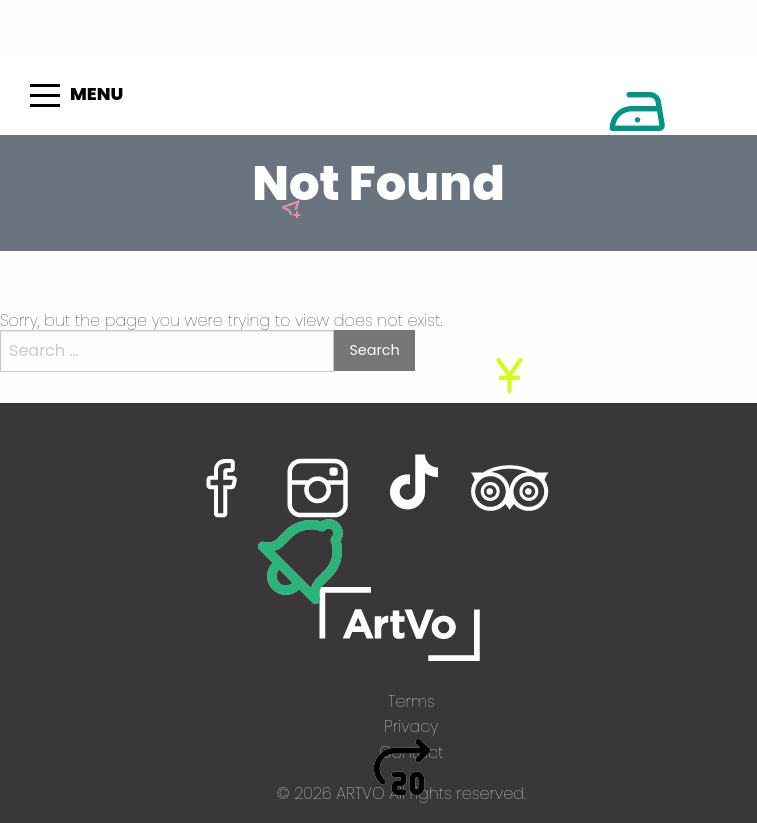 Image resolution: width=757 pixels, height=823 pixels. I want to click on iron clothing or fabric care, so click(637, 111).